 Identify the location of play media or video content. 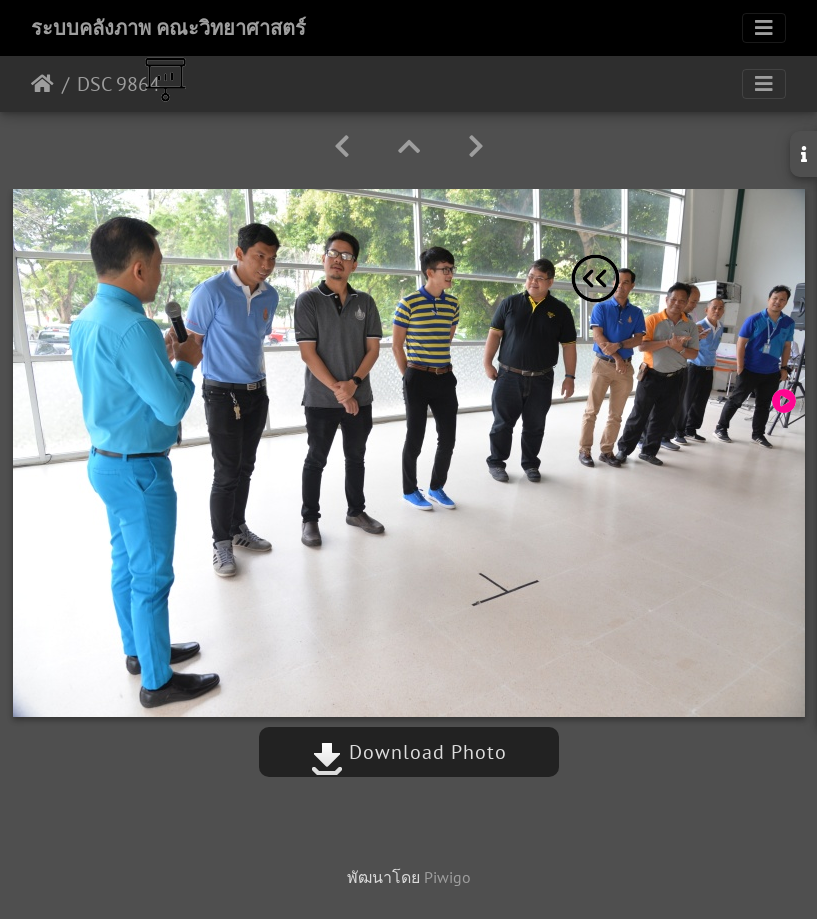
(784, 401).